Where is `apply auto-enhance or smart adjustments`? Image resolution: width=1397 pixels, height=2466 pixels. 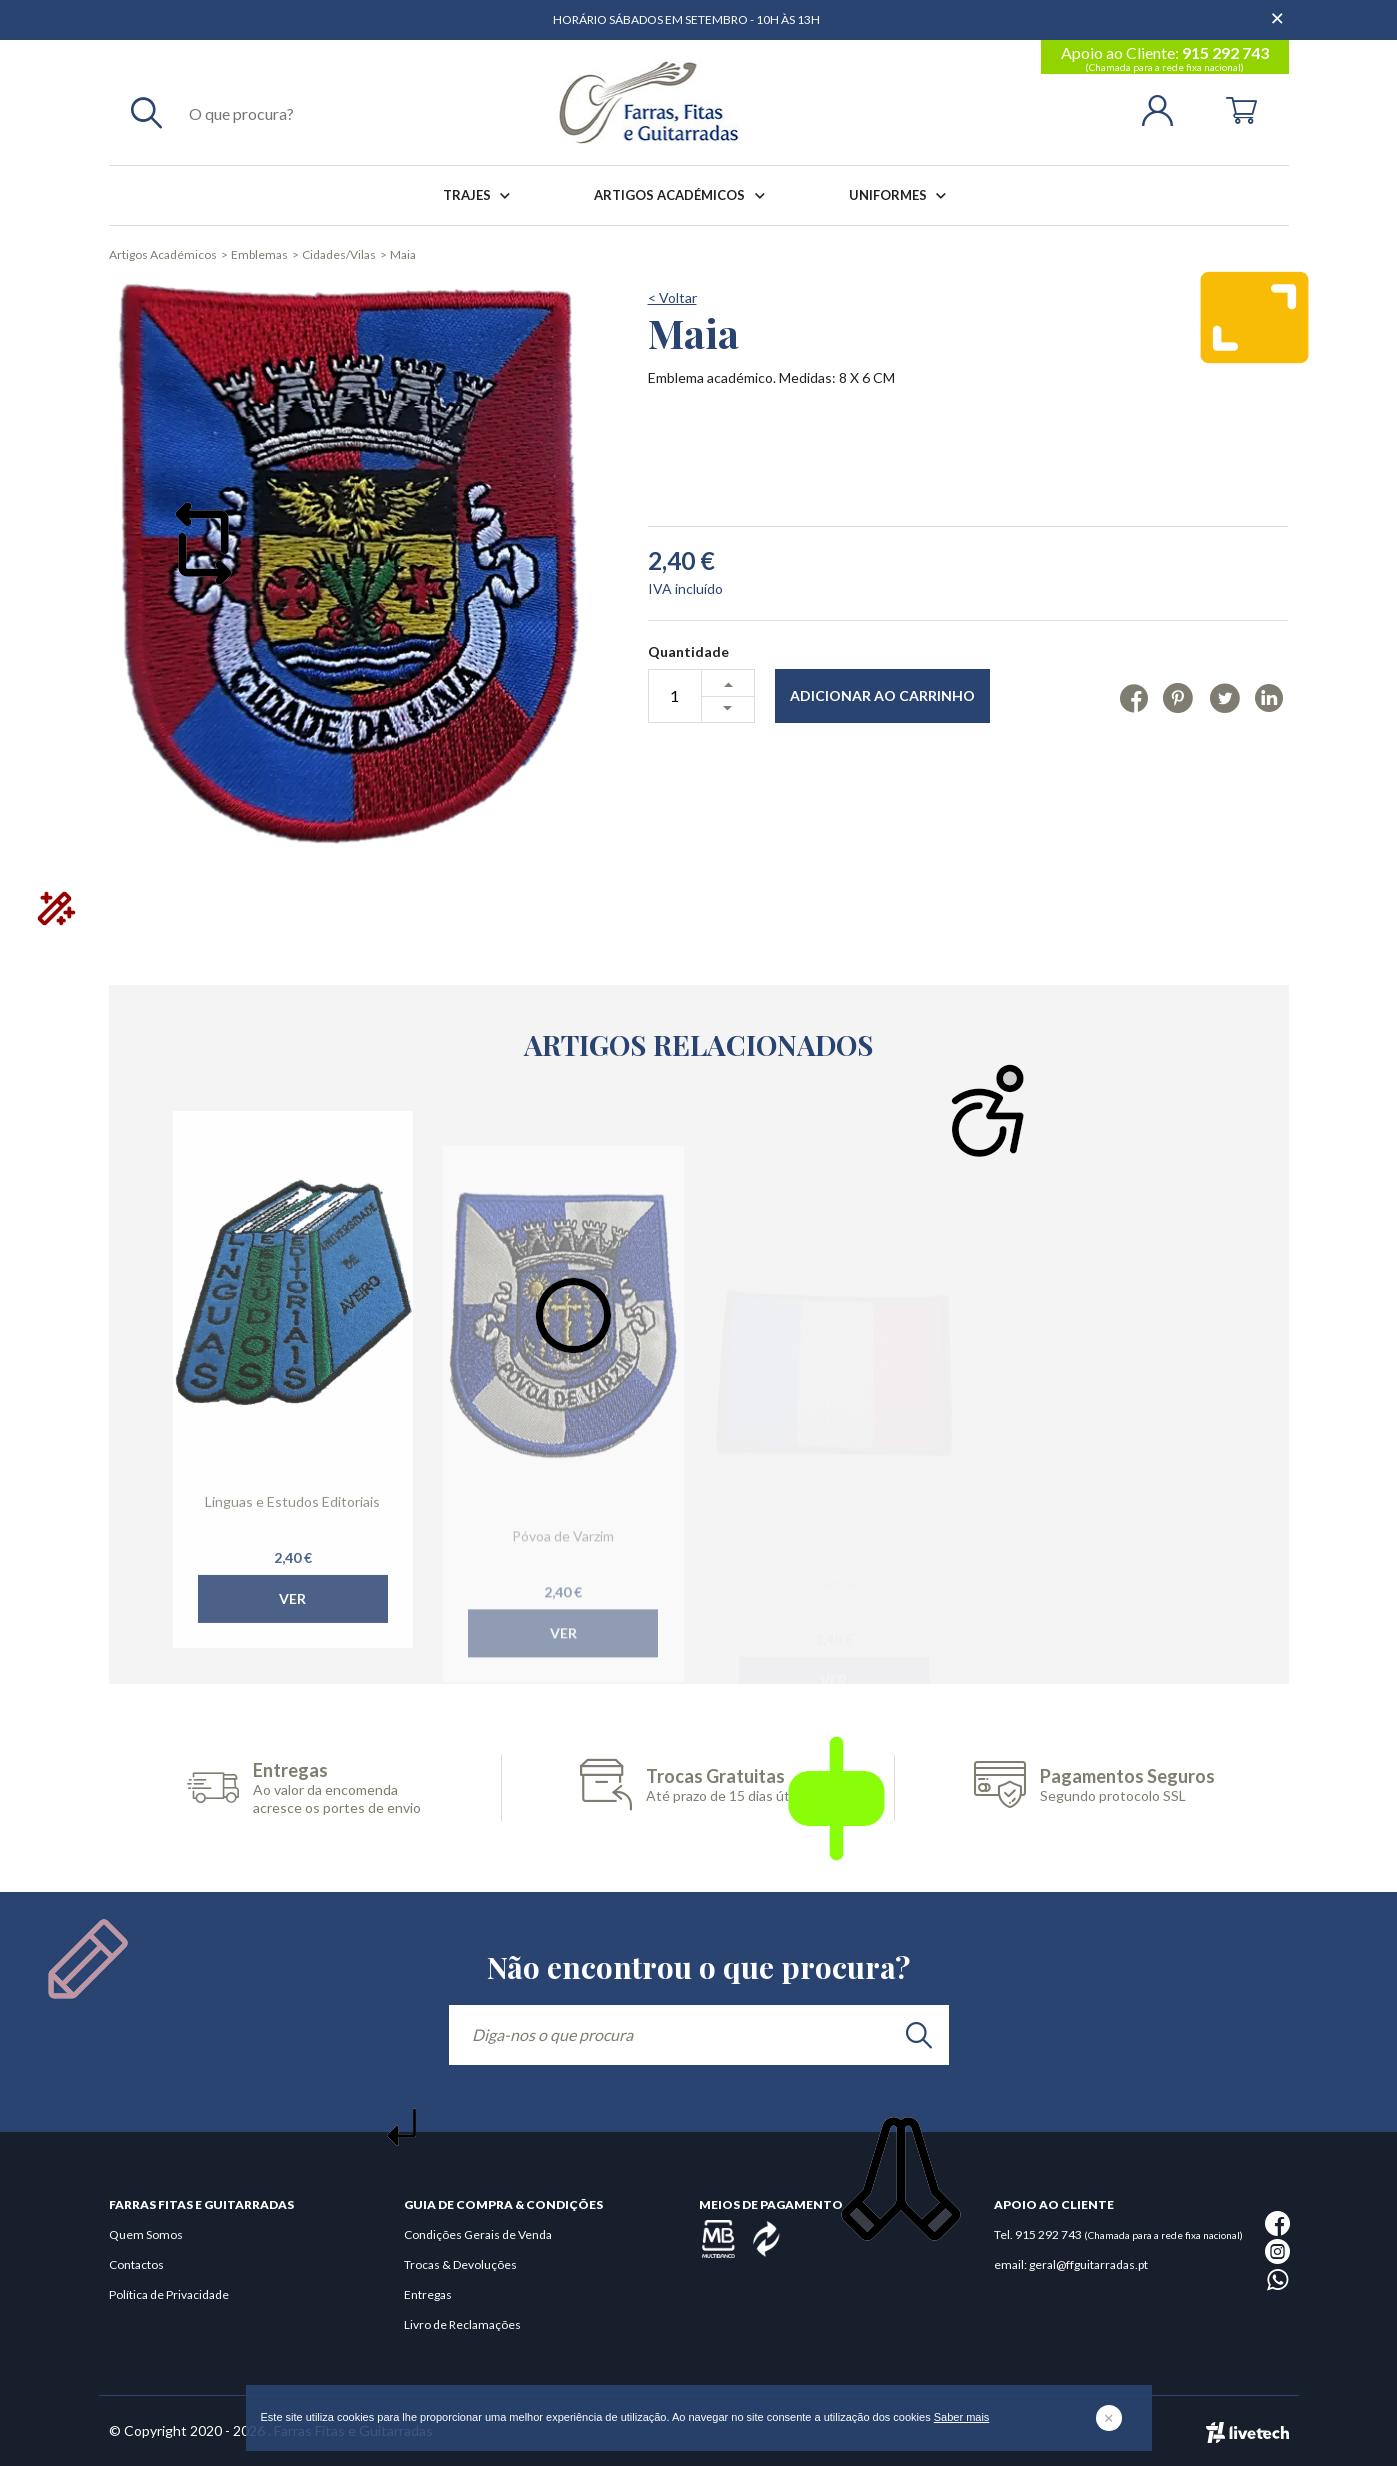
apply auto-enhance or smart adjustments is located at coordinates (54, 908).